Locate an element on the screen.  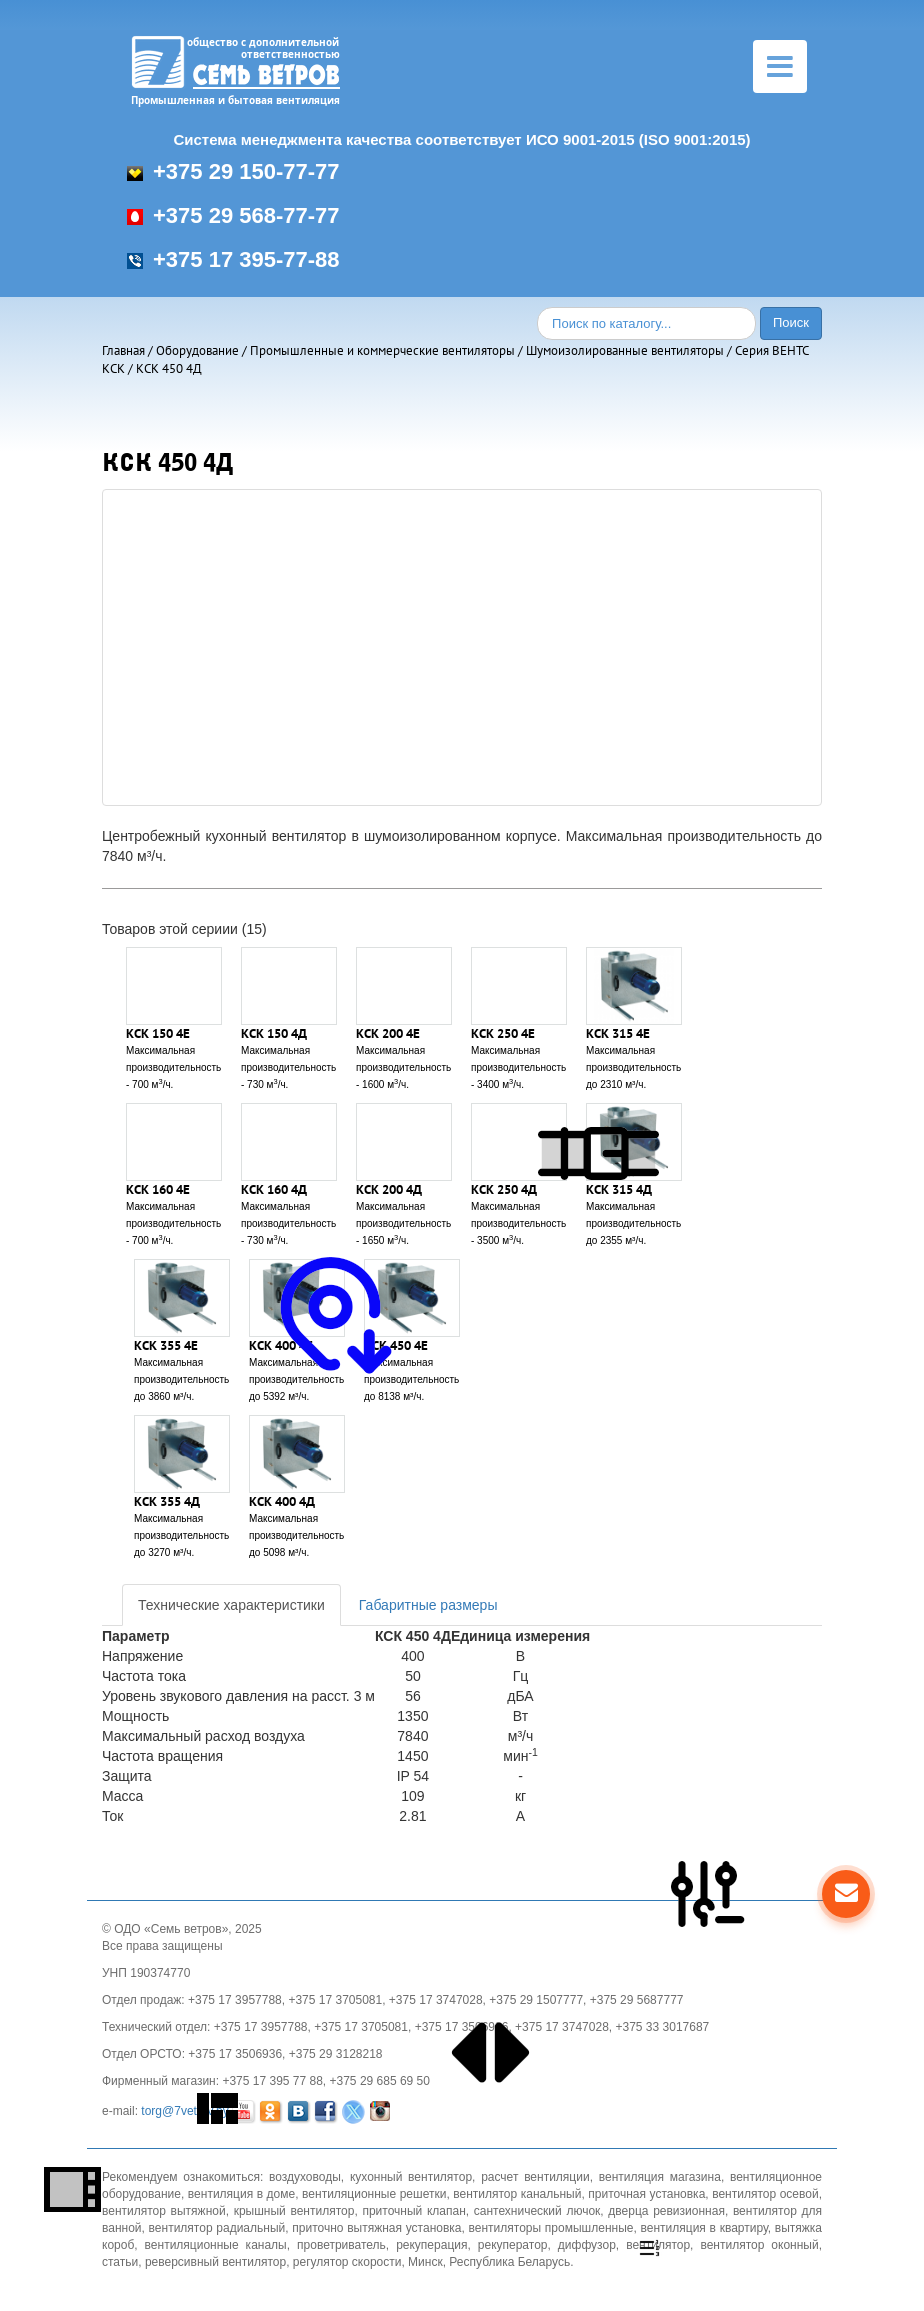
switch to right-to-left numbered list format is located at coordinates (650, 2248).